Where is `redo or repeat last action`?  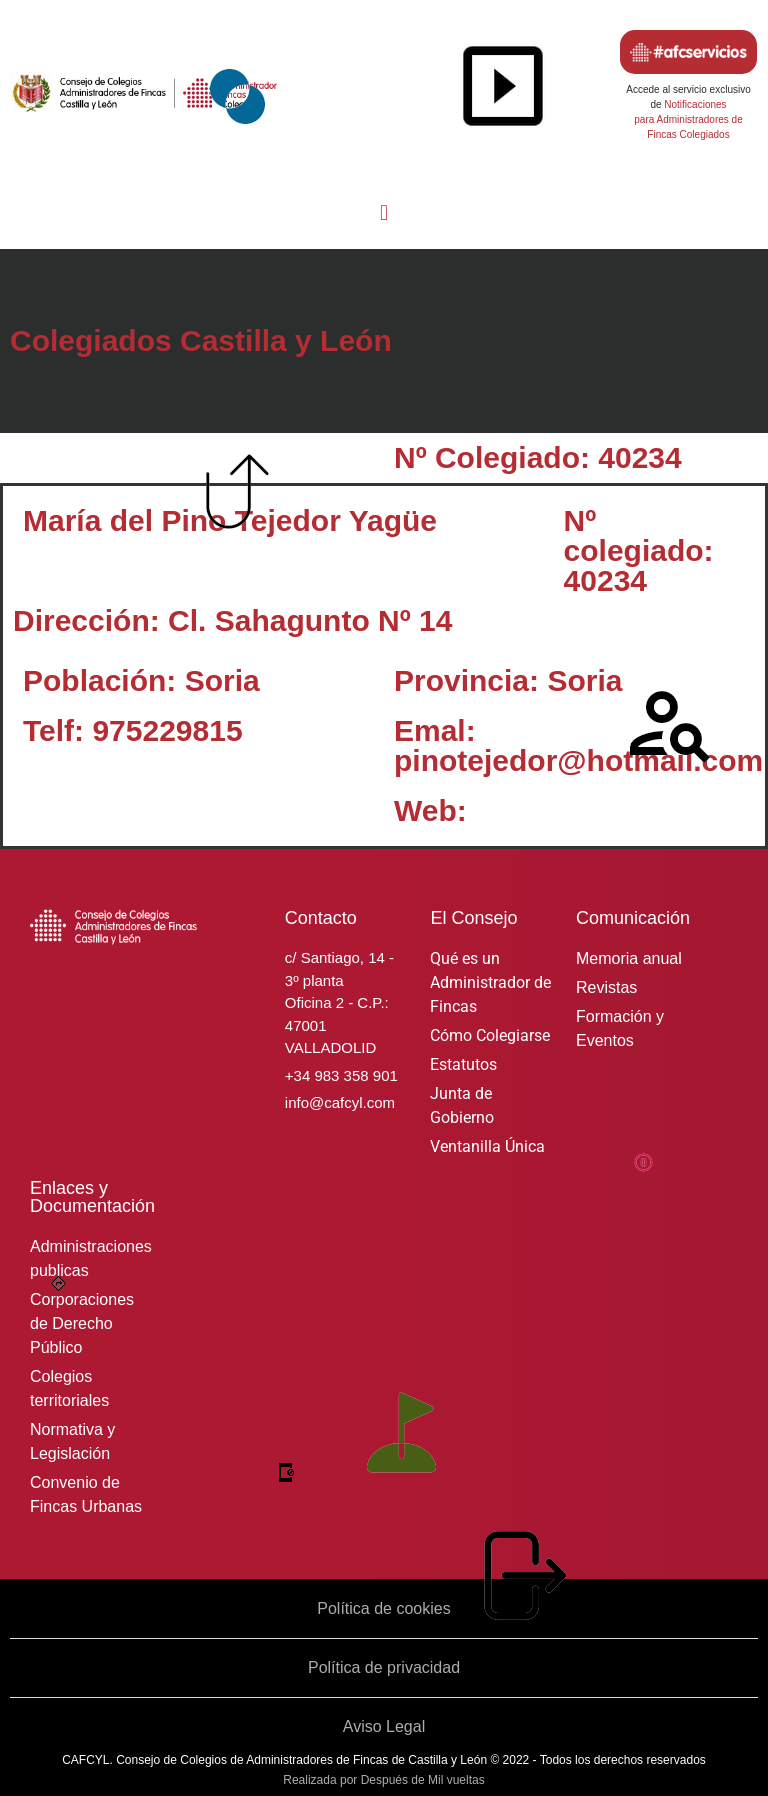 redo or repeat last action is located at coordinates (234, 491).